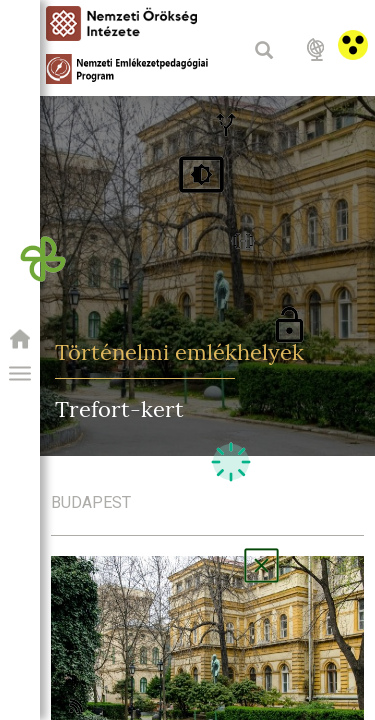  Describe the element at coordinates (243, 241) in the screenshot. I see `access workout or fitness features` at that location.